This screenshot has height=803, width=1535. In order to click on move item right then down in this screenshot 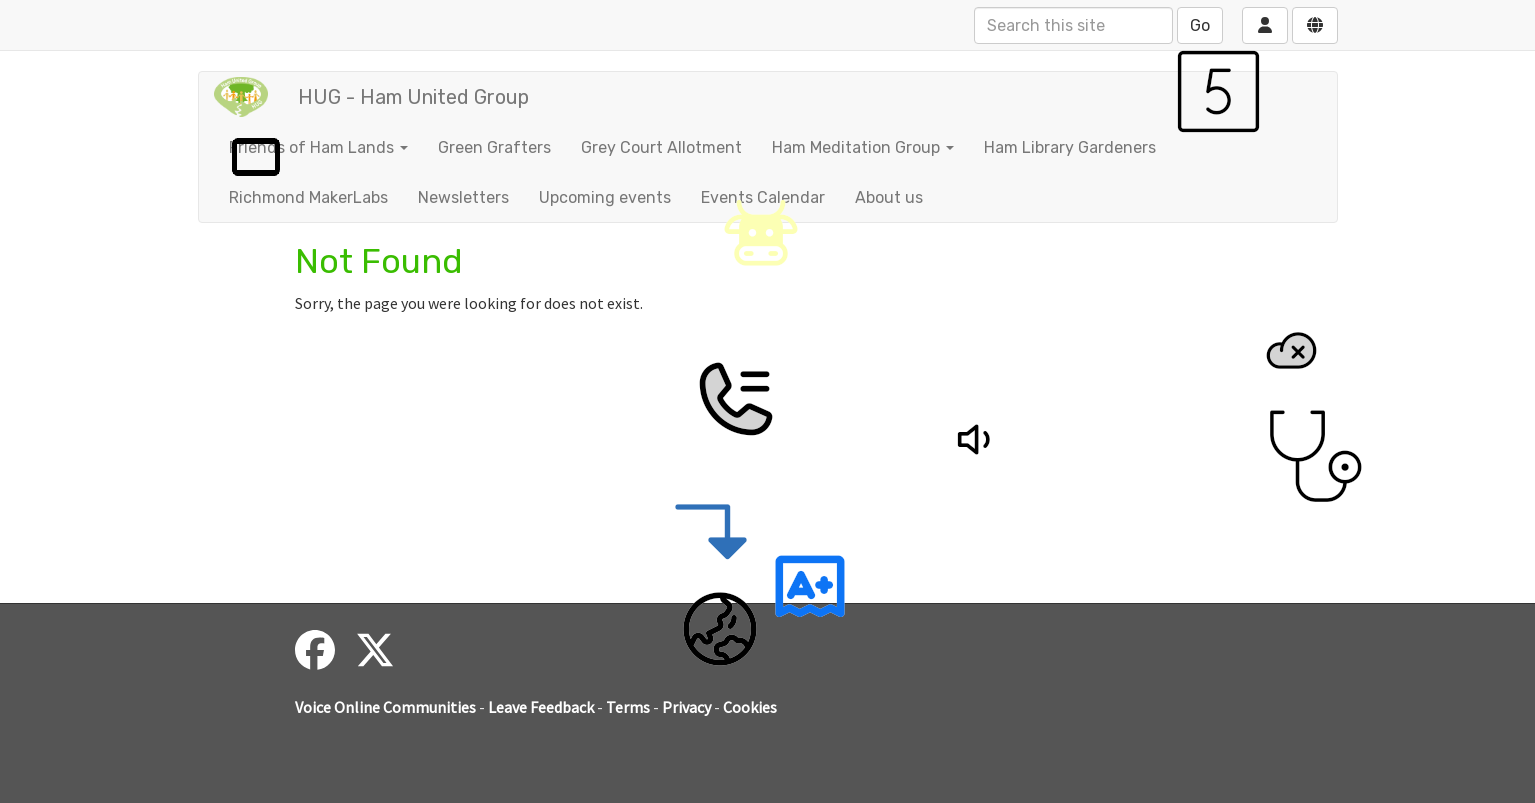, I will do `click(711, 529)`.